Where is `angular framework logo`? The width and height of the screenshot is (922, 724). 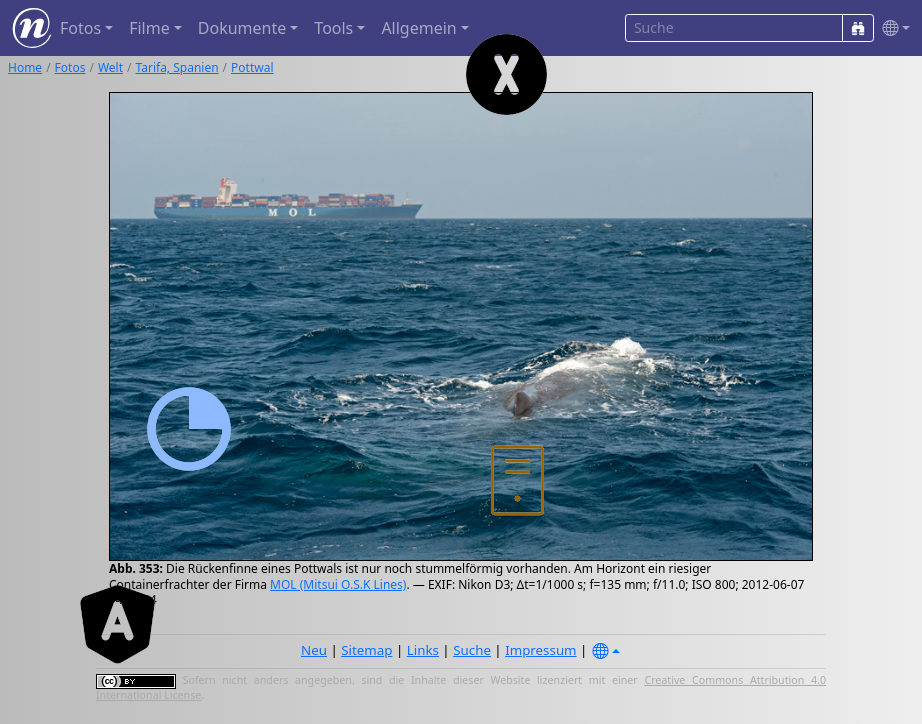
angular framework logo is located at coordinates (117, 624).